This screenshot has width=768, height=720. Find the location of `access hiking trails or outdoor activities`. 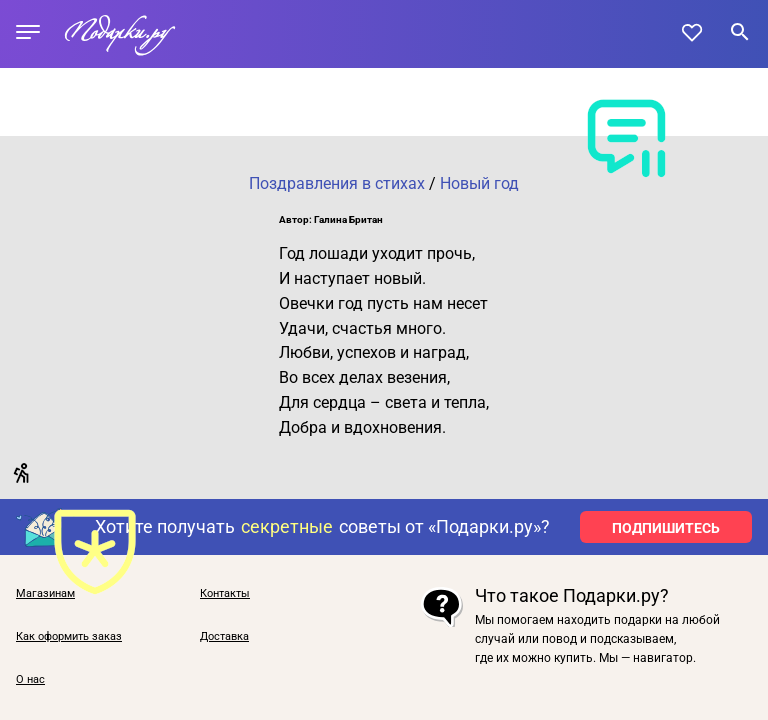

access hiking trails or outdoor activities is located at coordinates (22, 473).